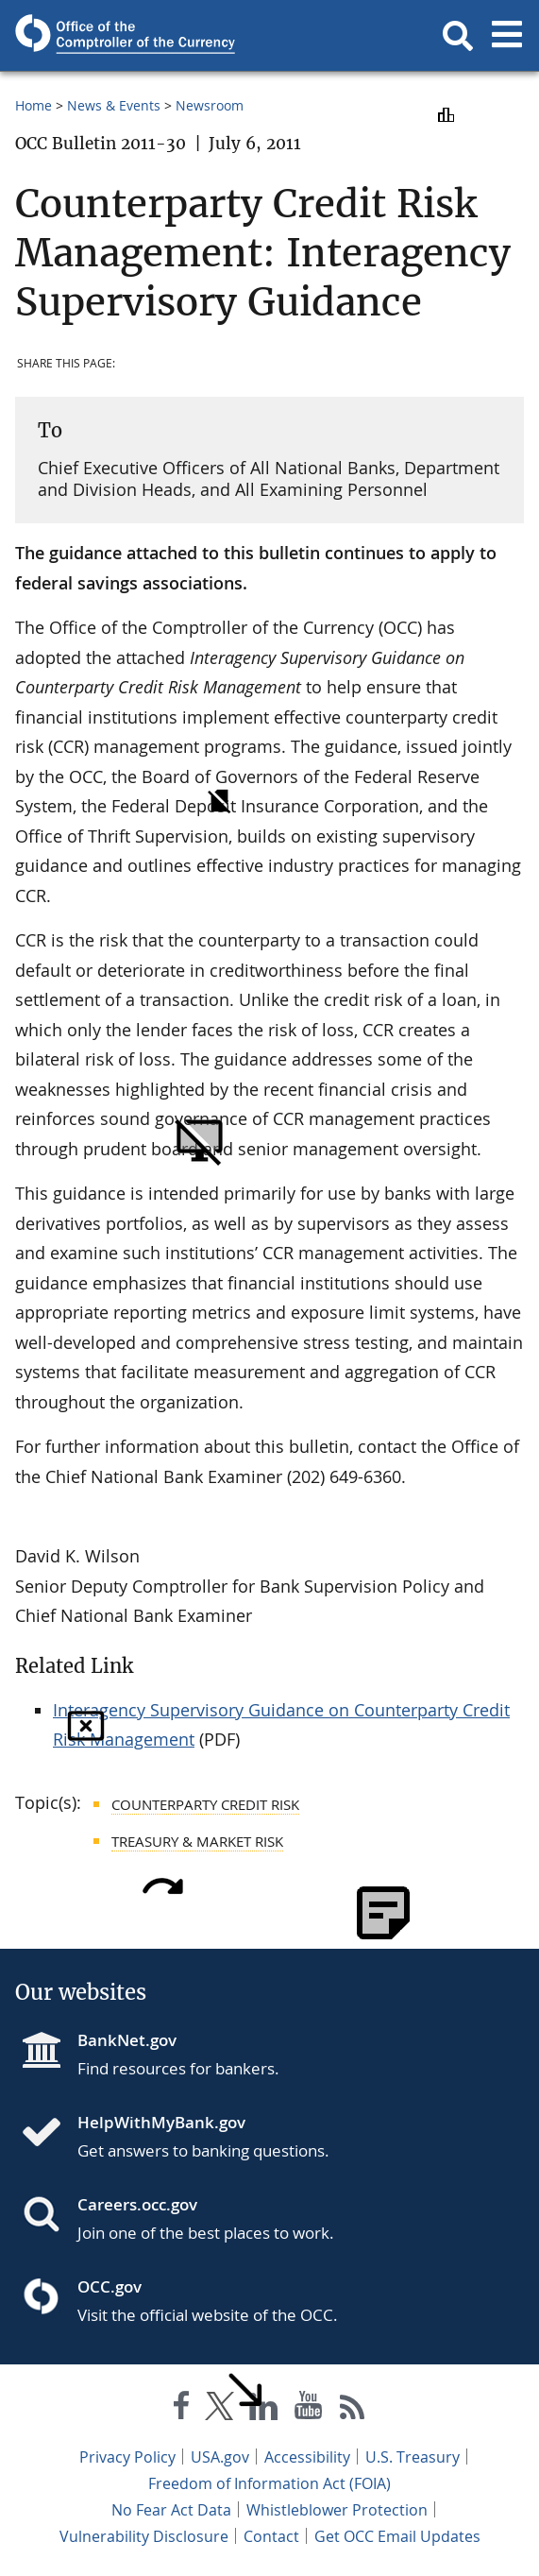 This screenshot has height=2576, width=539. I want to click on no sim card detected, so click(219, 800).